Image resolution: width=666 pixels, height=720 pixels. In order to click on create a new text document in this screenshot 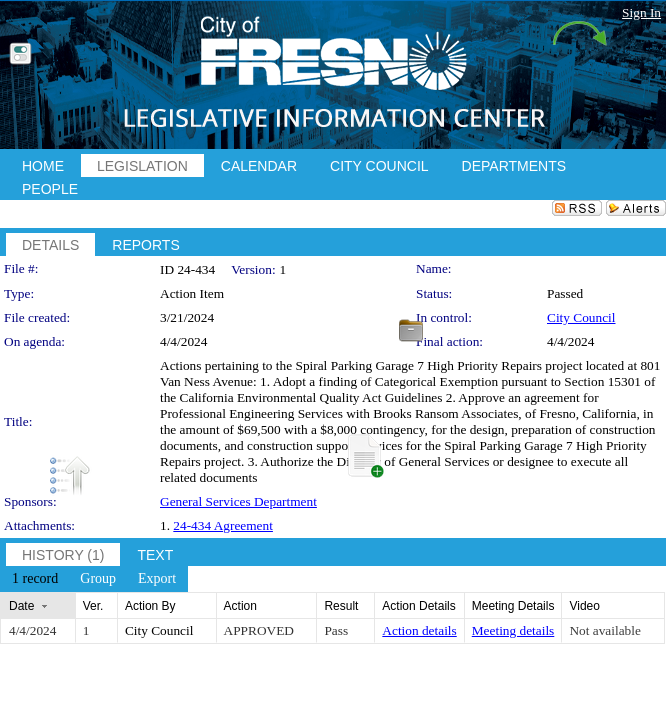, I will do `click(364, 455)`.